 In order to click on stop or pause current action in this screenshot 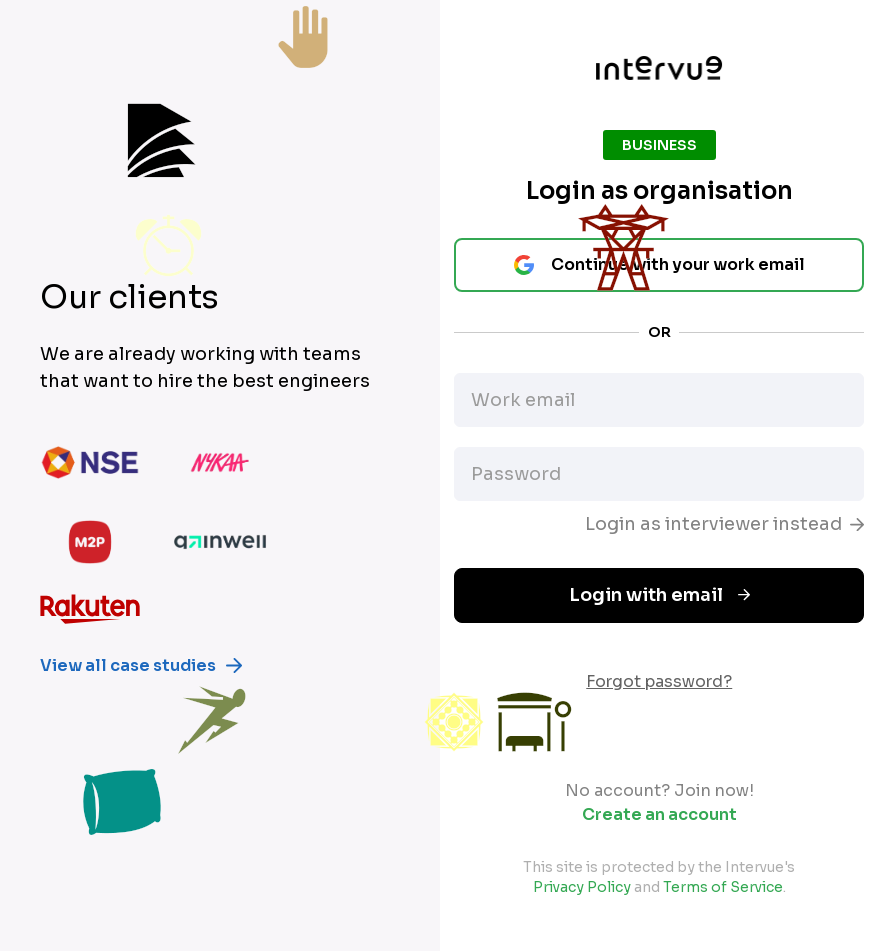, I will do `click(303, 37)`.